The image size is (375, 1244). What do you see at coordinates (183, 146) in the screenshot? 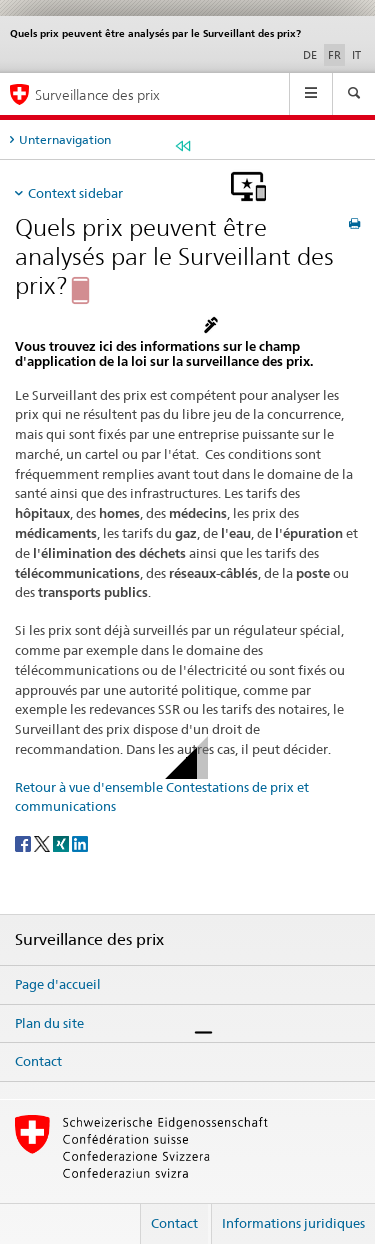
I see `rewind or skip backward in media playback` at bounding box center [183, 146].